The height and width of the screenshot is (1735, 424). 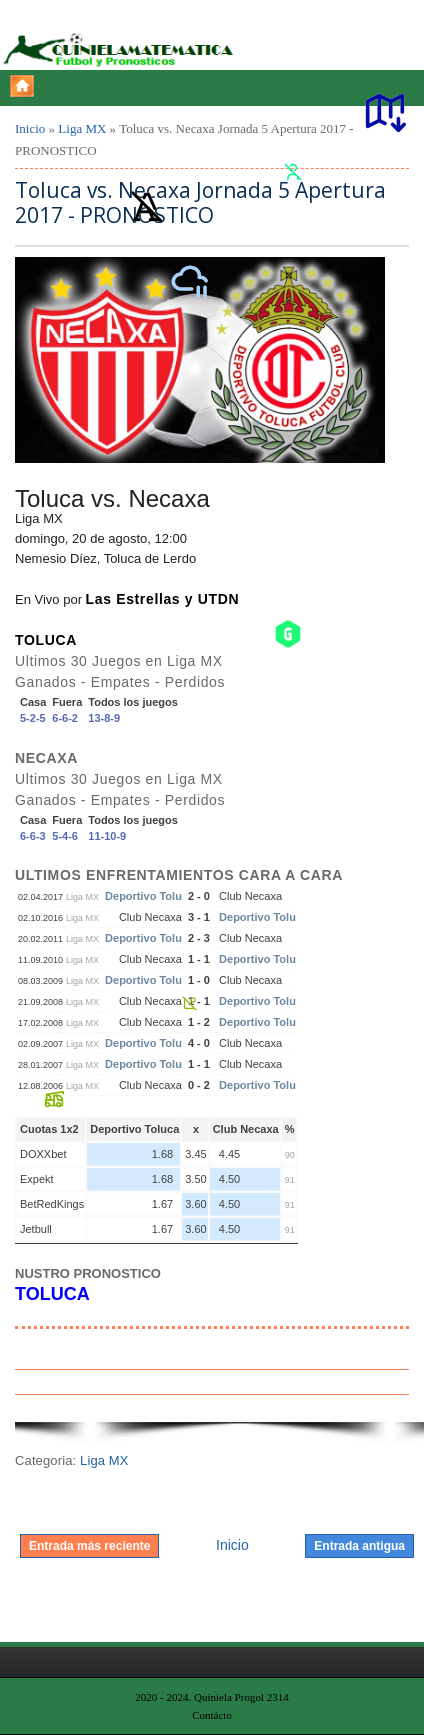 I want to click on disable text formatting options, so click(x=147, y=207).